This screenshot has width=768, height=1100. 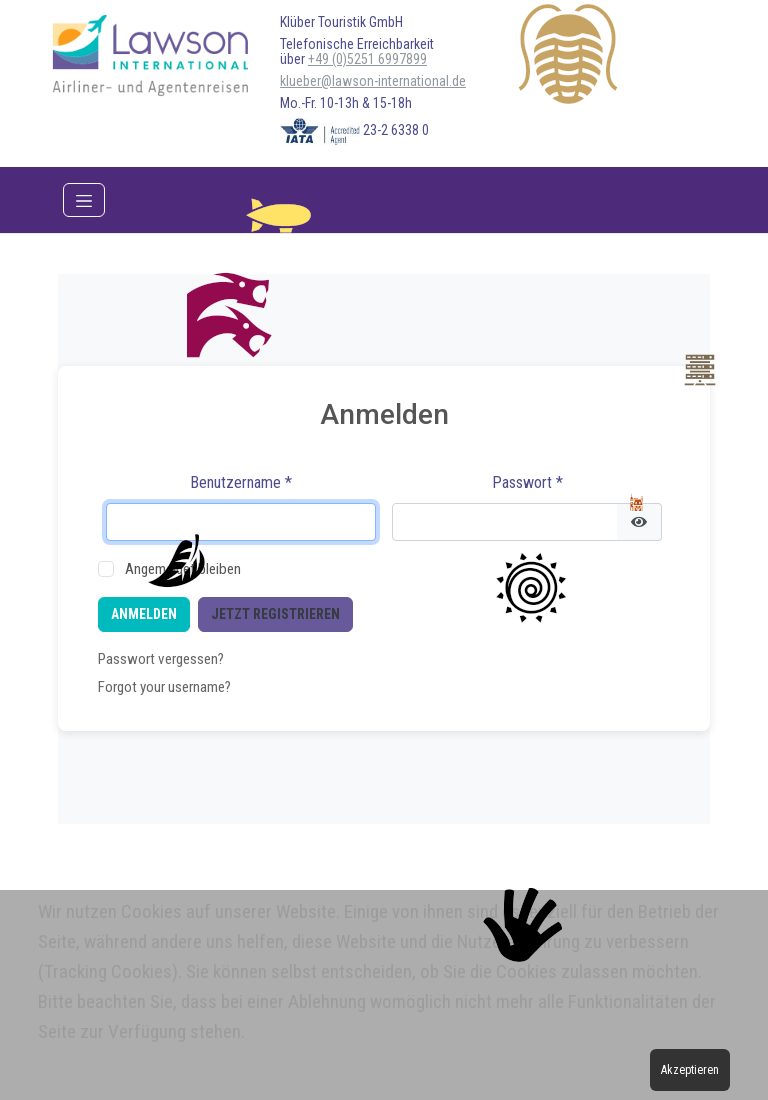 What do you see at coordinates (636, 502) in the screenshot?
I see `access the village or town area` at bounding box center [636, 502].